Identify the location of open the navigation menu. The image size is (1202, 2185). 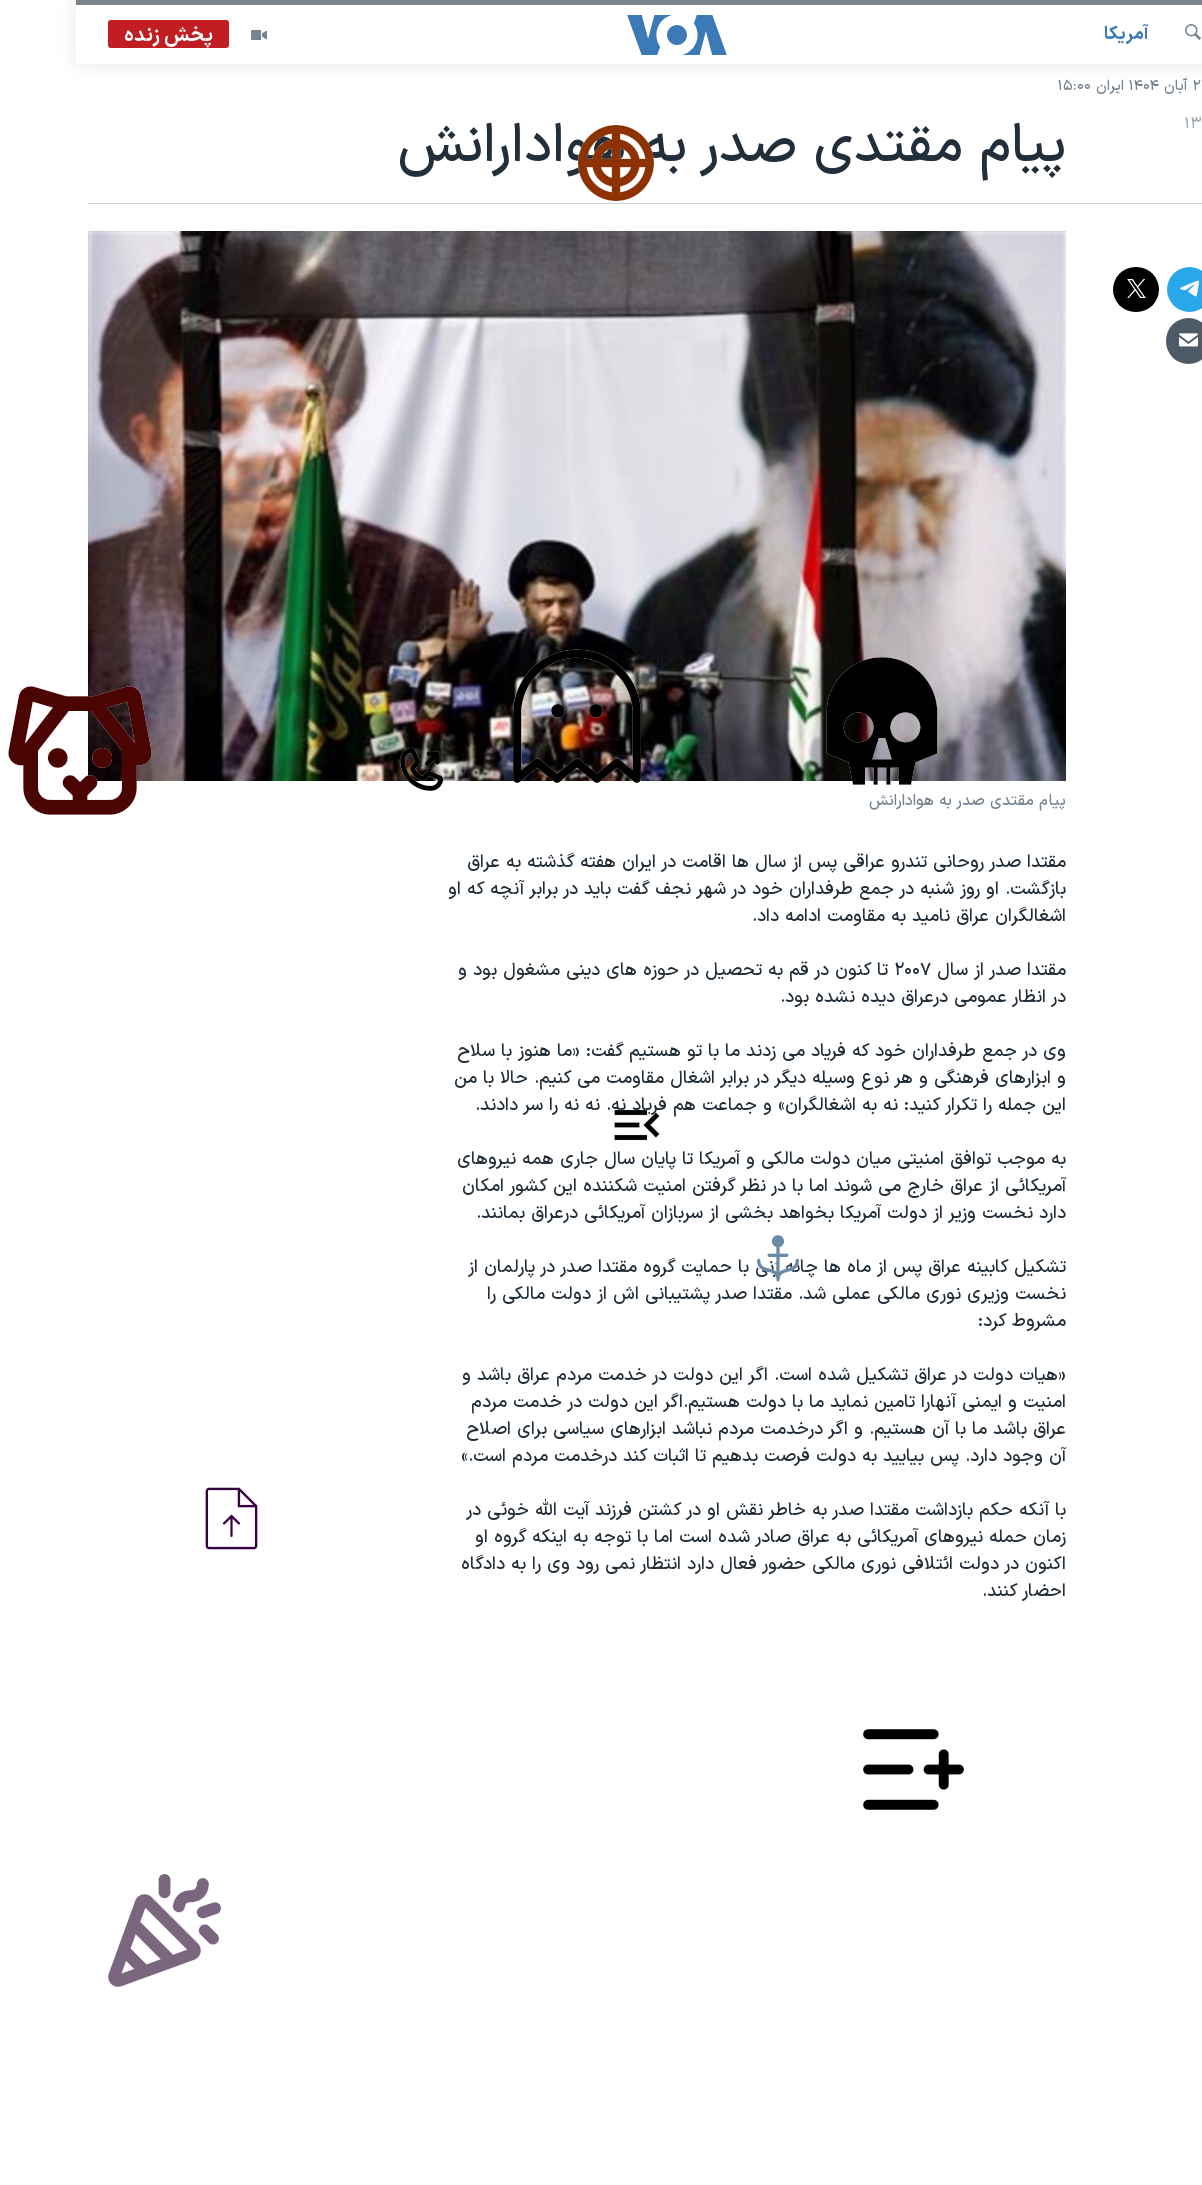
(637, 1125).